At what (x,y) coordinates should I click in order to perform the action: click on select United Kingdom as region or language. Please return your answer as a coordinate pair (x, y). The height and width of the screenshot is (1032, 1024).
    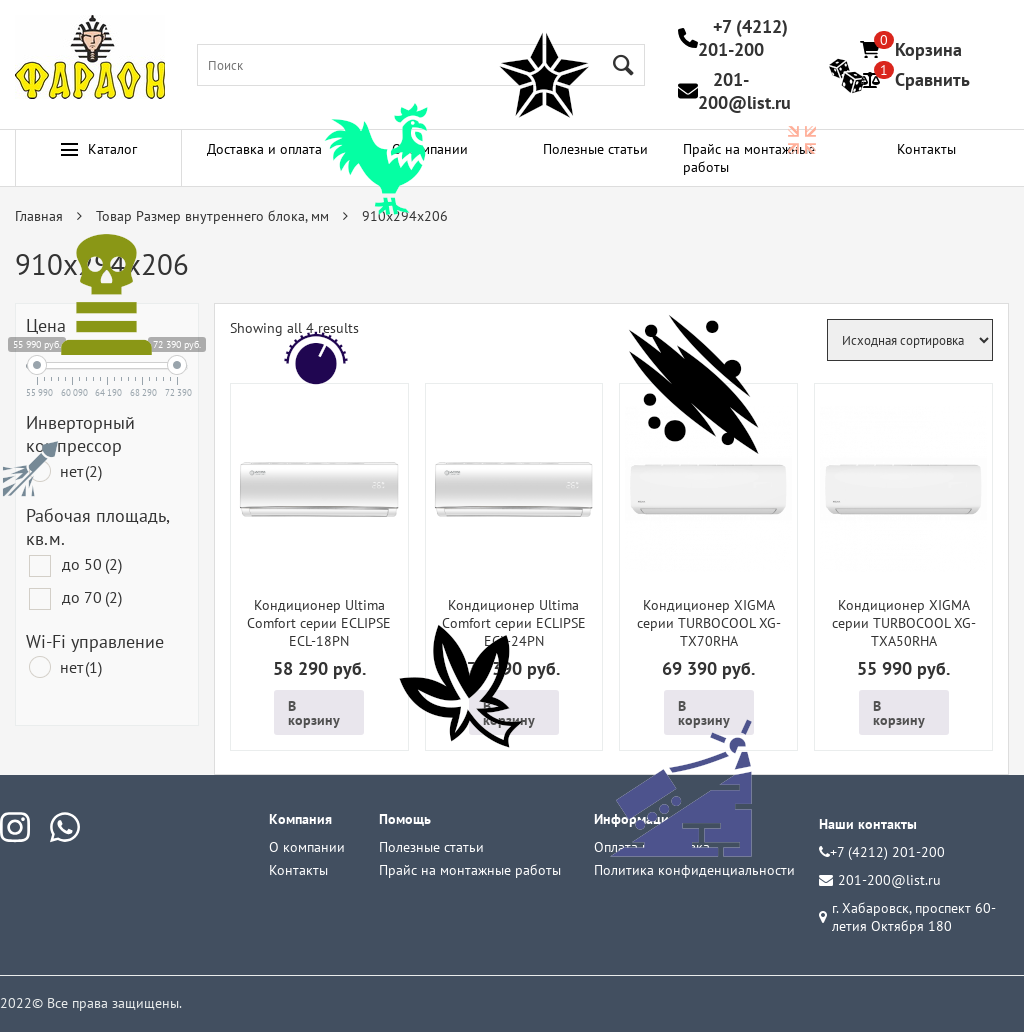
    Looking at the image, I should click on (802, 140).